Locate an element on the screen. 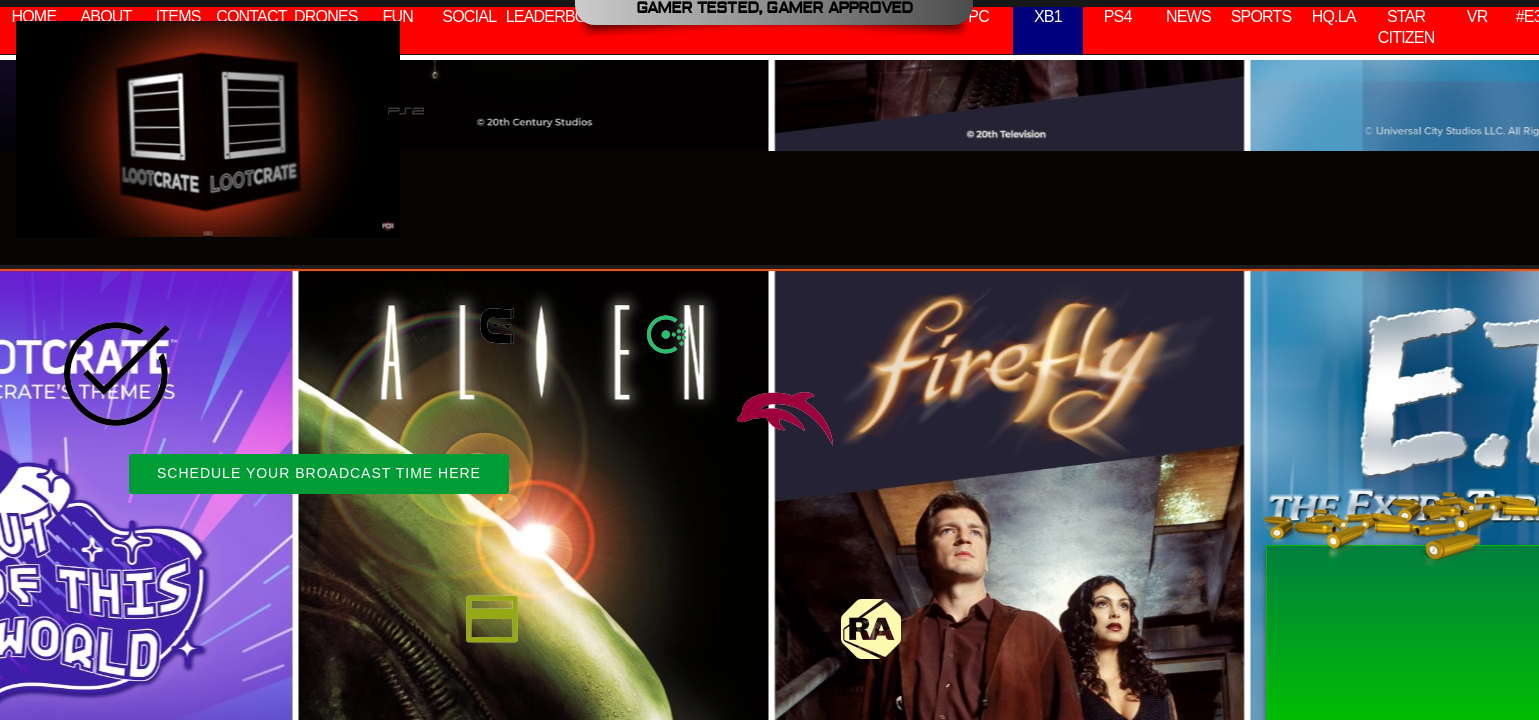  cachet status page logo is located at coordinates (117, 374).